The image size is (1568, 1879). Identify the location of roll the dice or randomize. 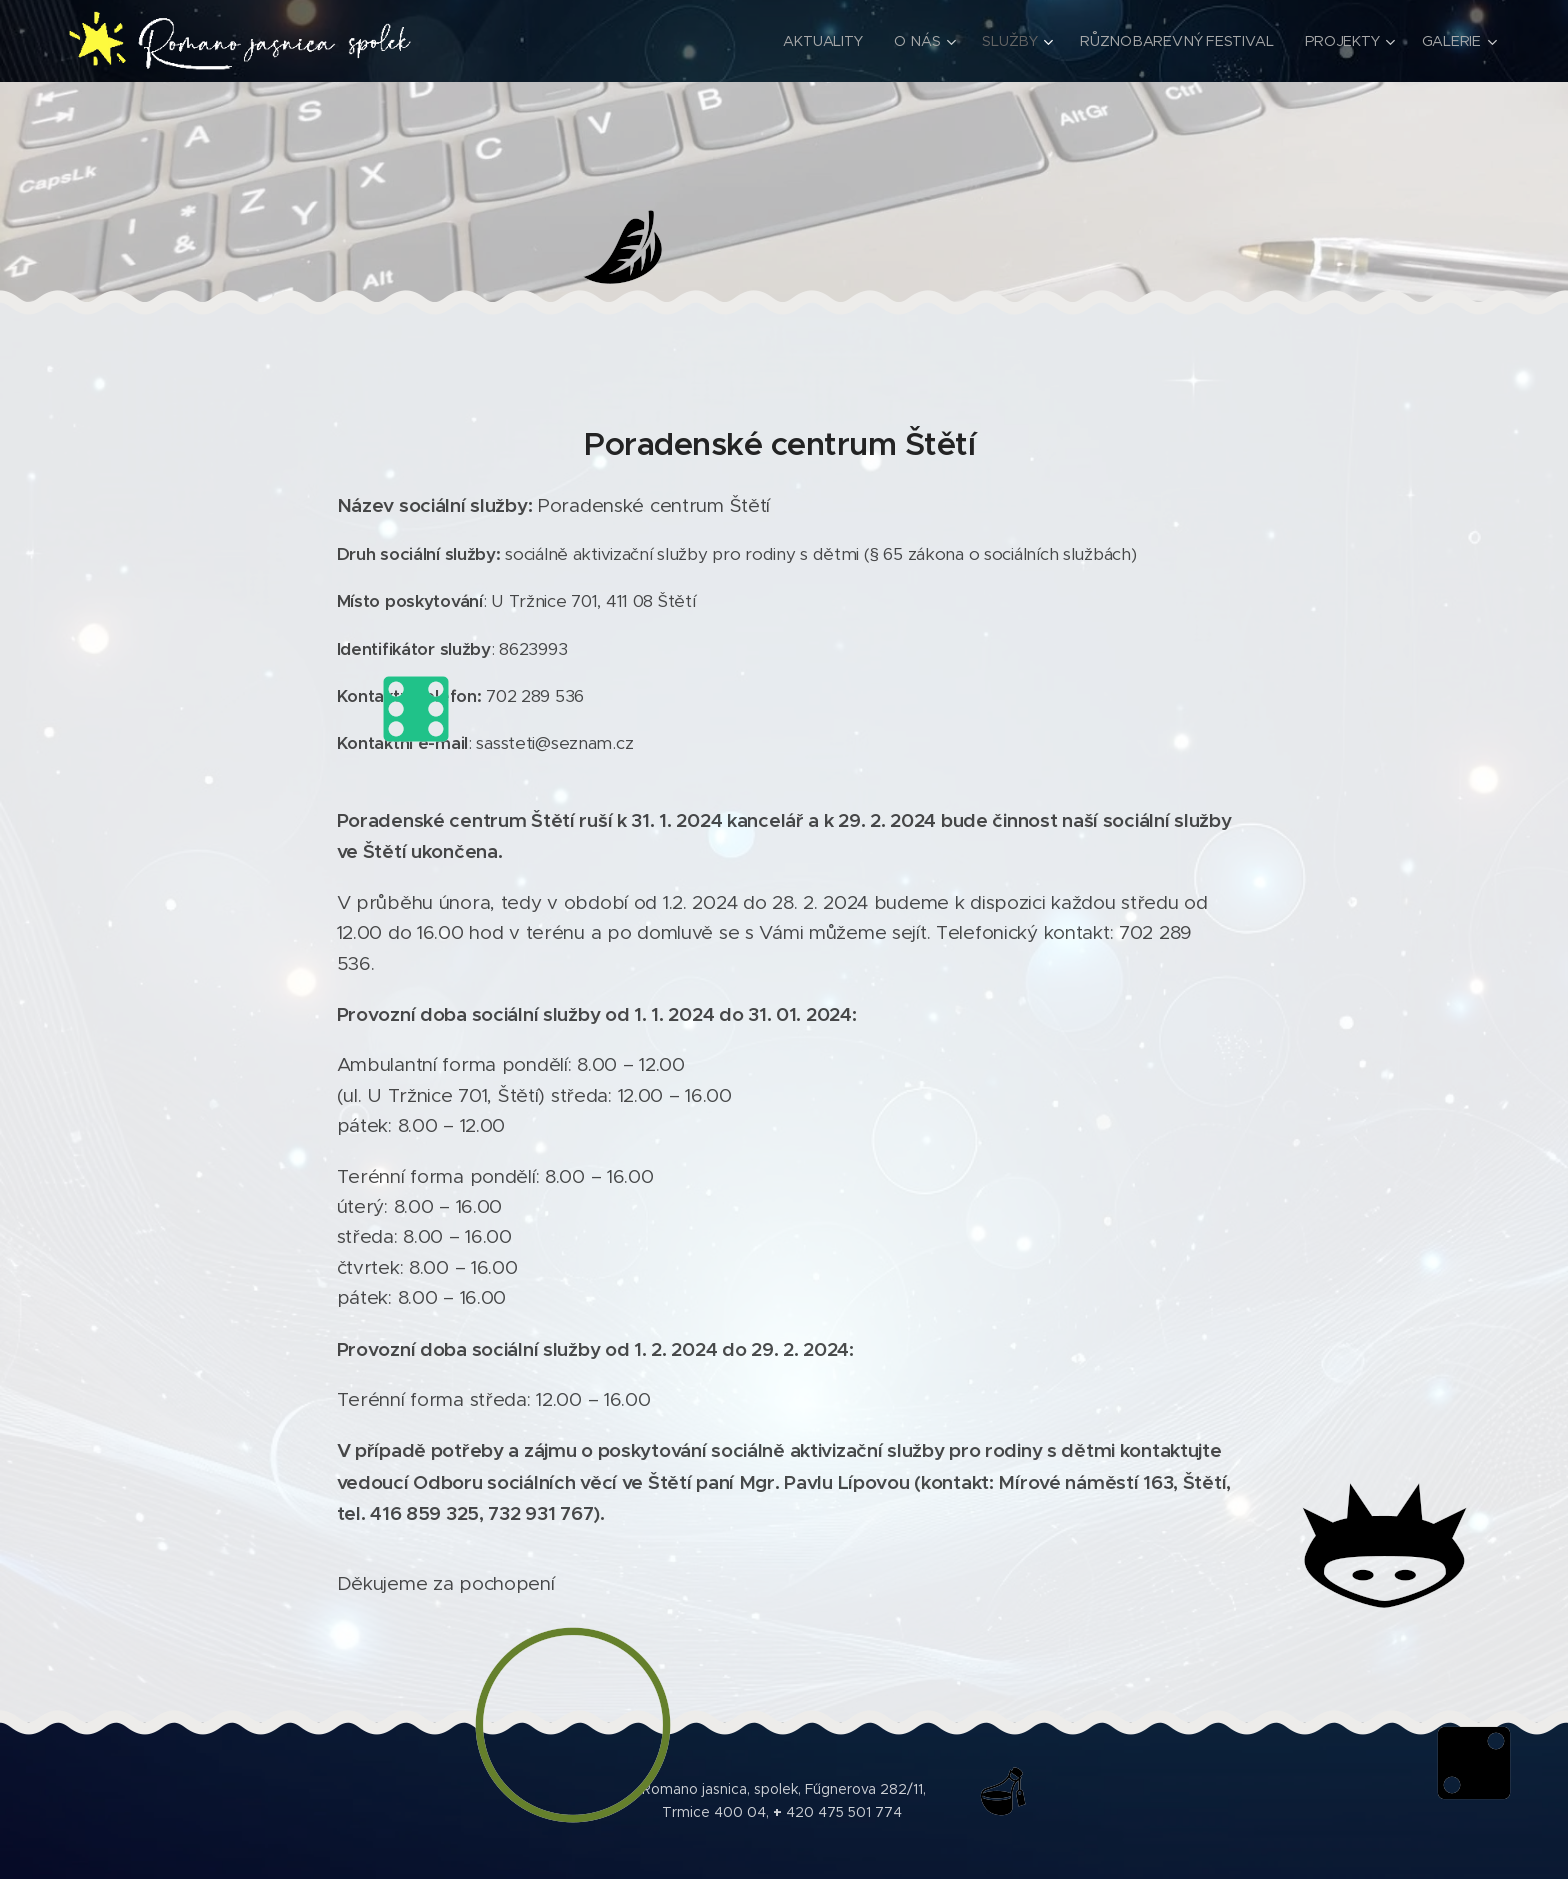
(1474, 1763).